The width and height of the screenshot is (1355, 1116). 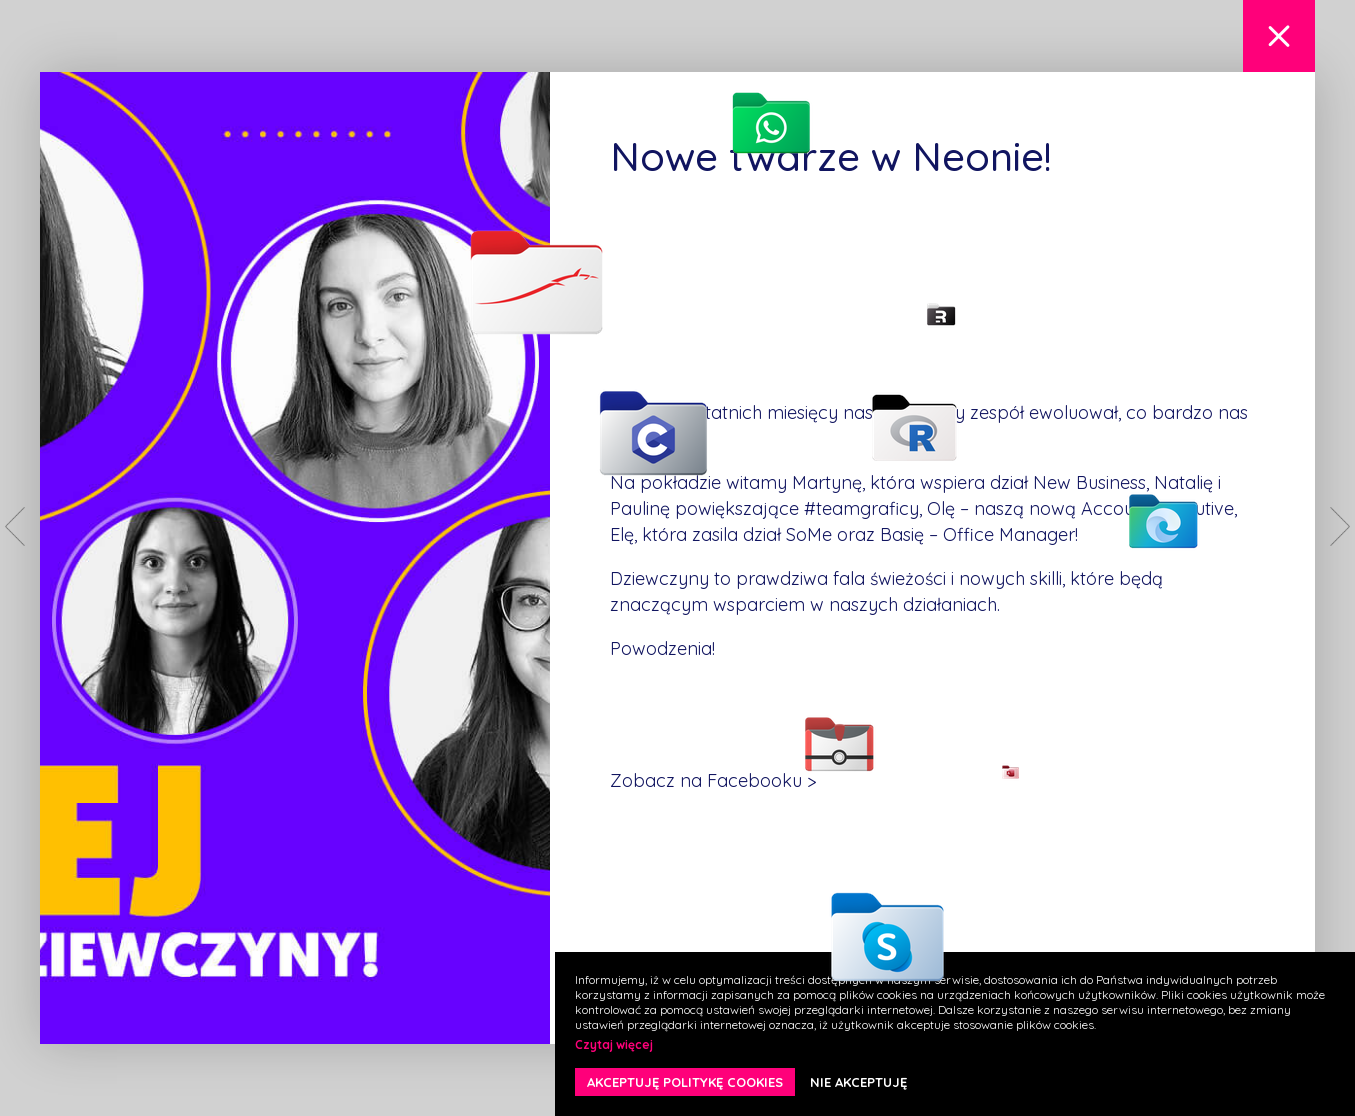 What do you see at coordinates (1010, 772) in the screenshot?
I see `open folder containing Microsoft Access database files` at bounding box center [1010, 772].